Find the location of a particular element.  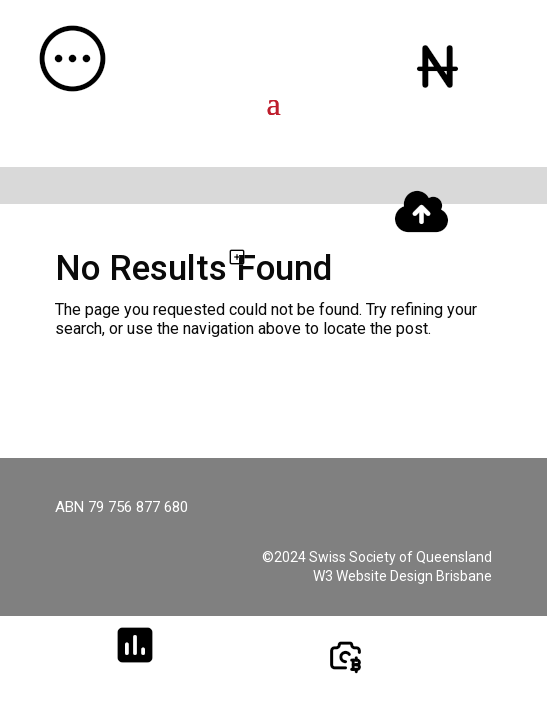

capture or scan bitcoin QR codes is located at coordinates (345, 655).